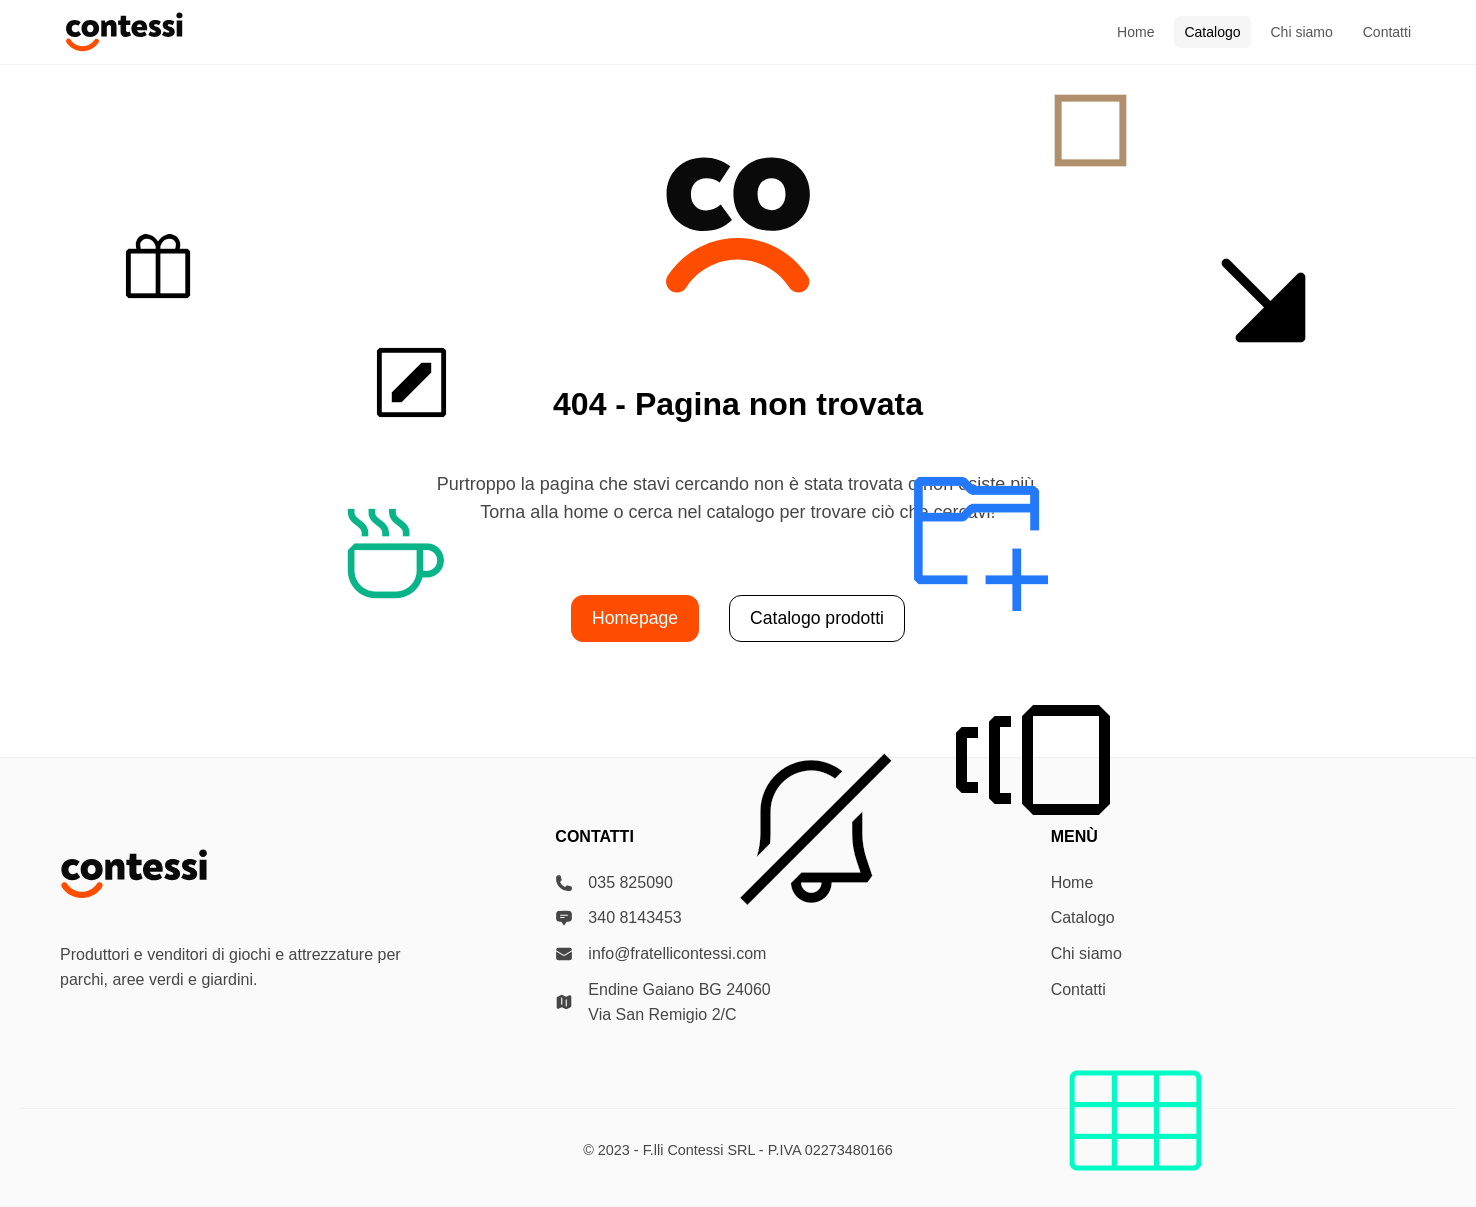 The width and height of the screenshot is (1476, 1207). What do you see at coordinates (1090, 130) in the screenshot?
I see `maximize the current window` at bounding box center [1090, 130].